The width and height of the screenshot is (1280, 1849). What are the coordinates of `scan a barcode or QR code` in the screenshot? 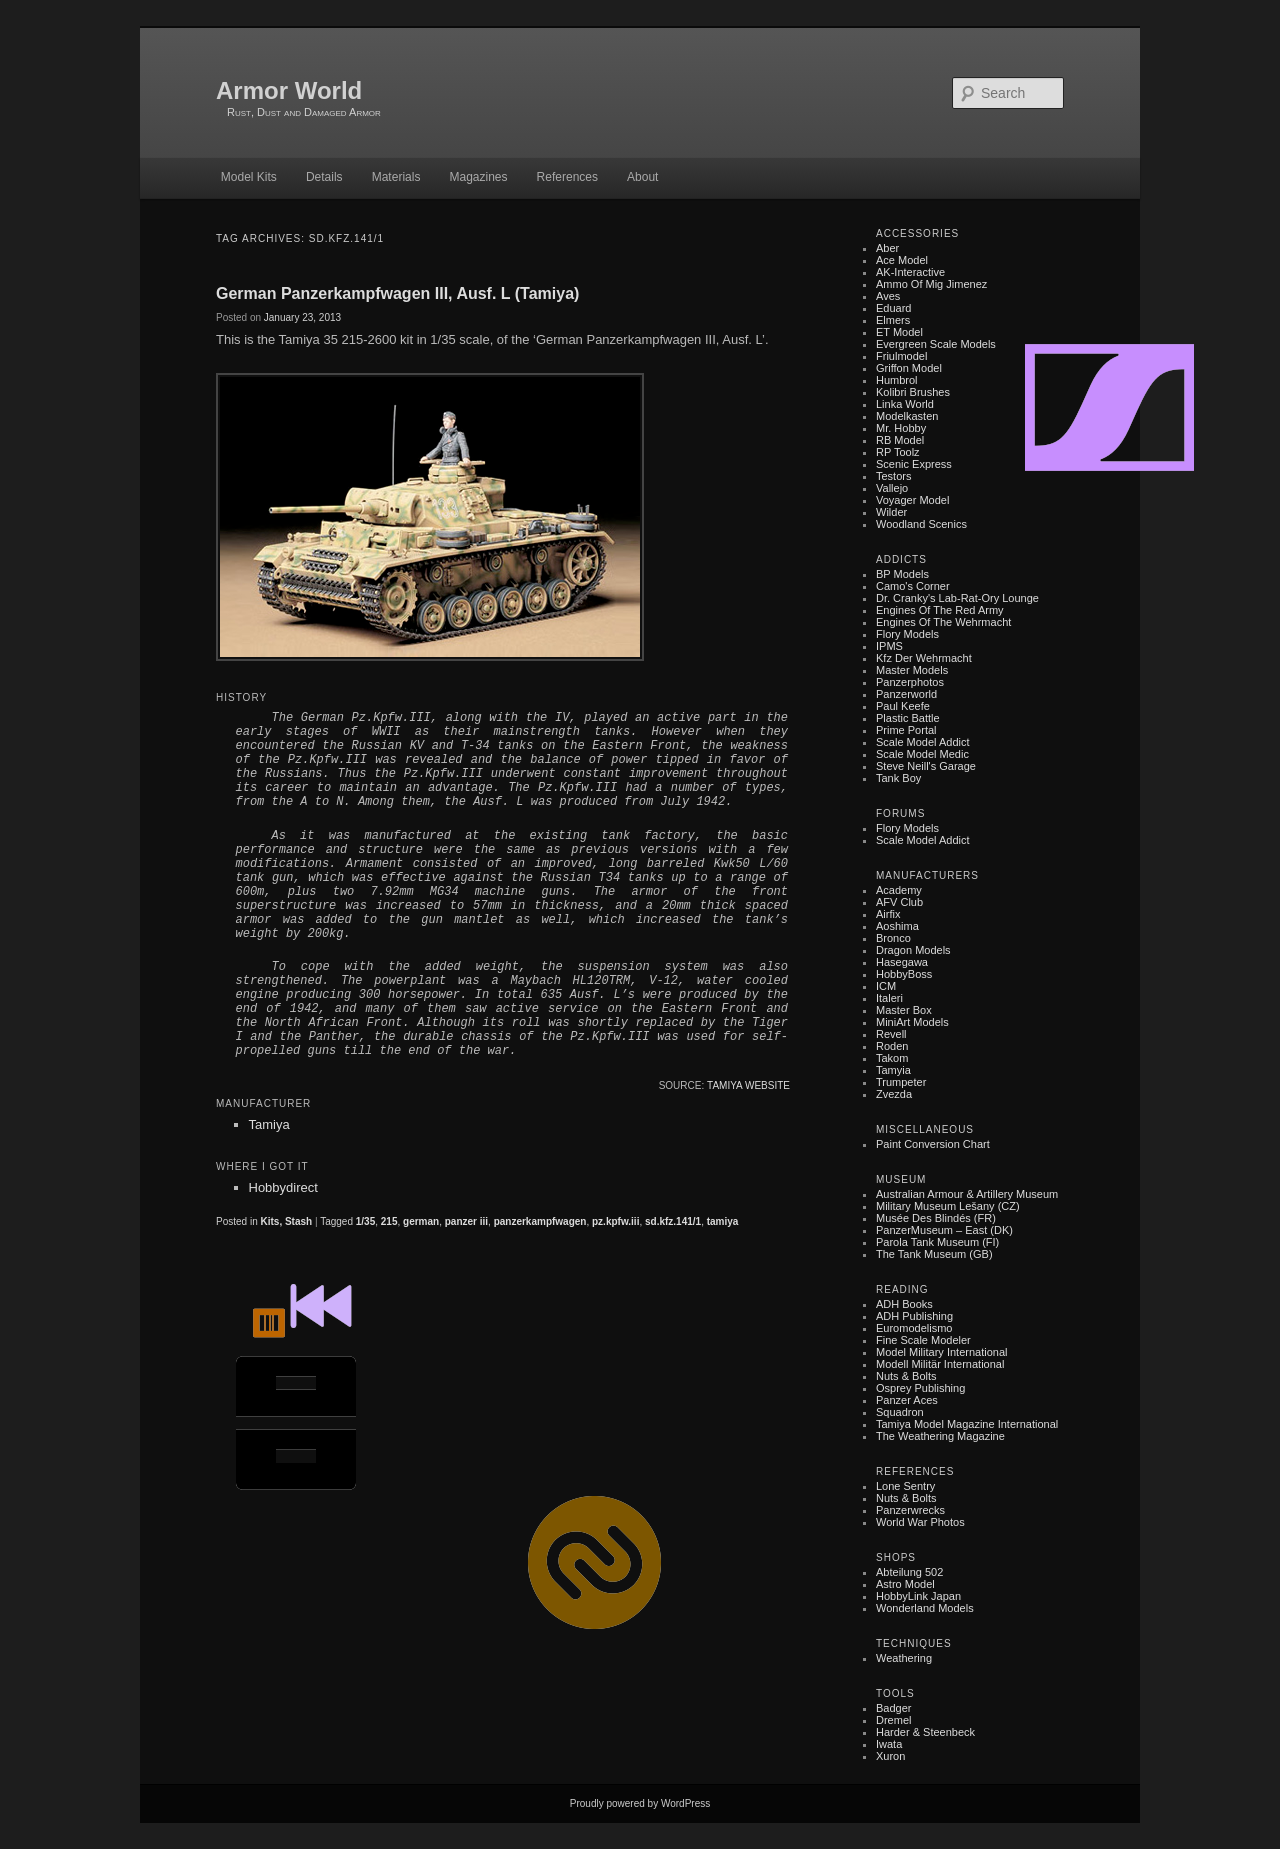 It's located at (269, 1323).